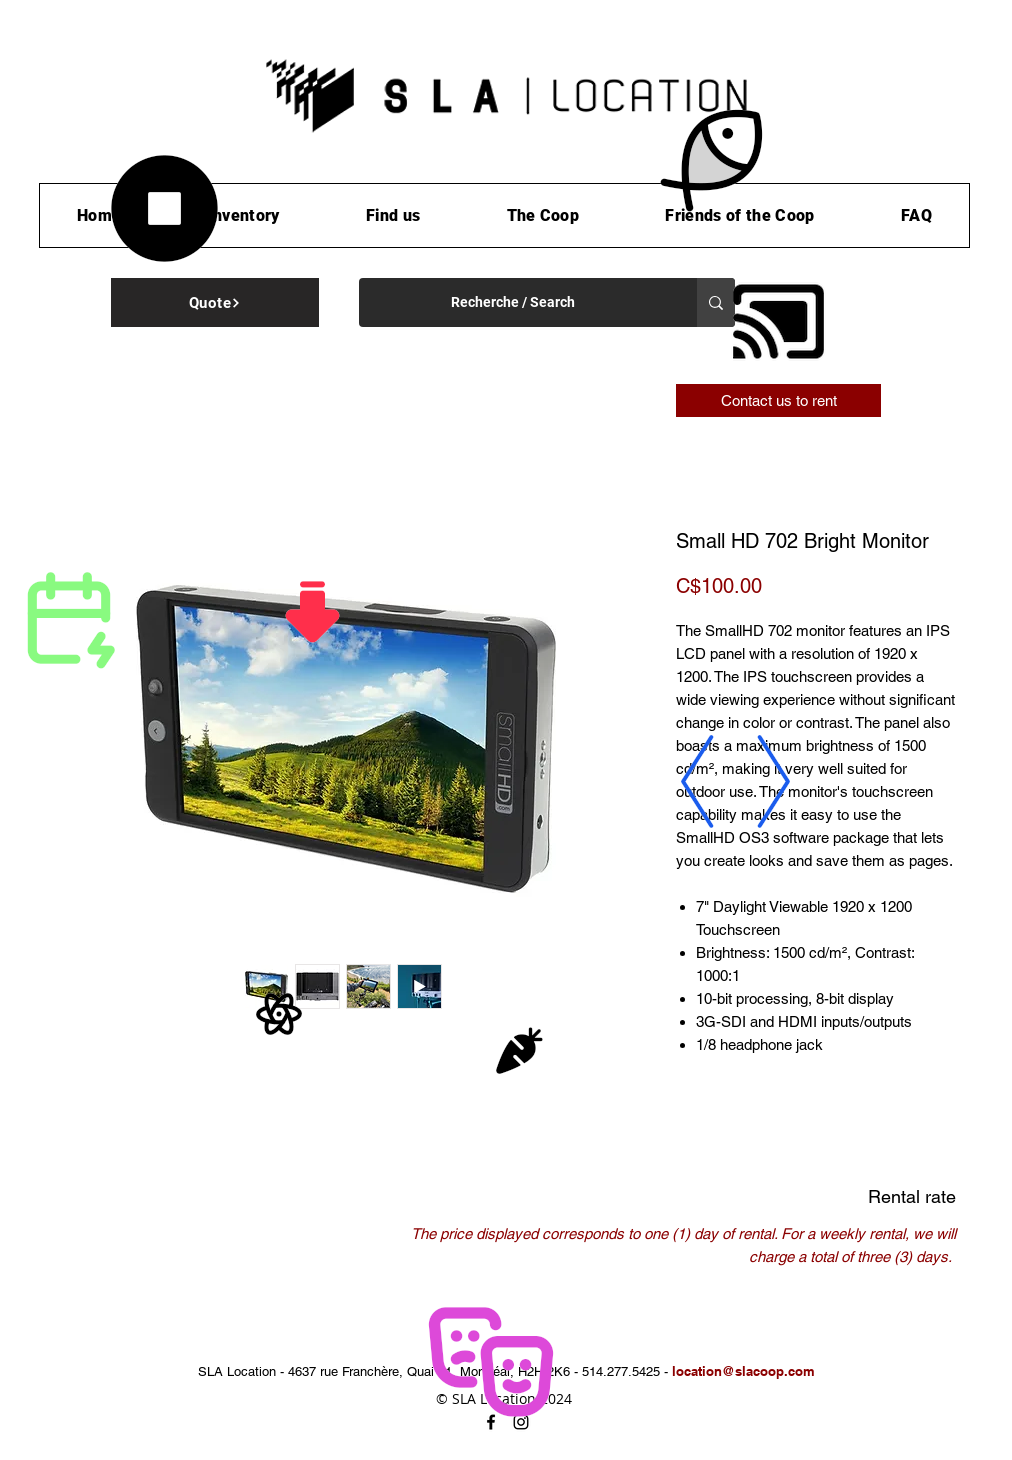  I want to click on react native framework logo, so click(279, 1014).